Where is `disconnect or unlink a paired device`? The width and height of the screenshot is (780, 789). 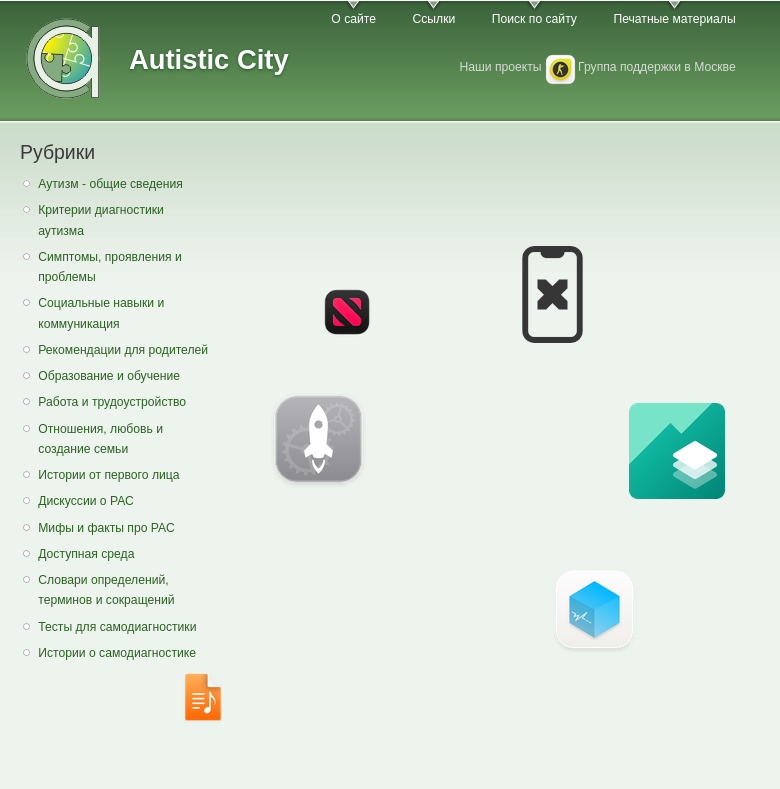 disconnect or unlink a paired device is located at coordinates (552, 294).